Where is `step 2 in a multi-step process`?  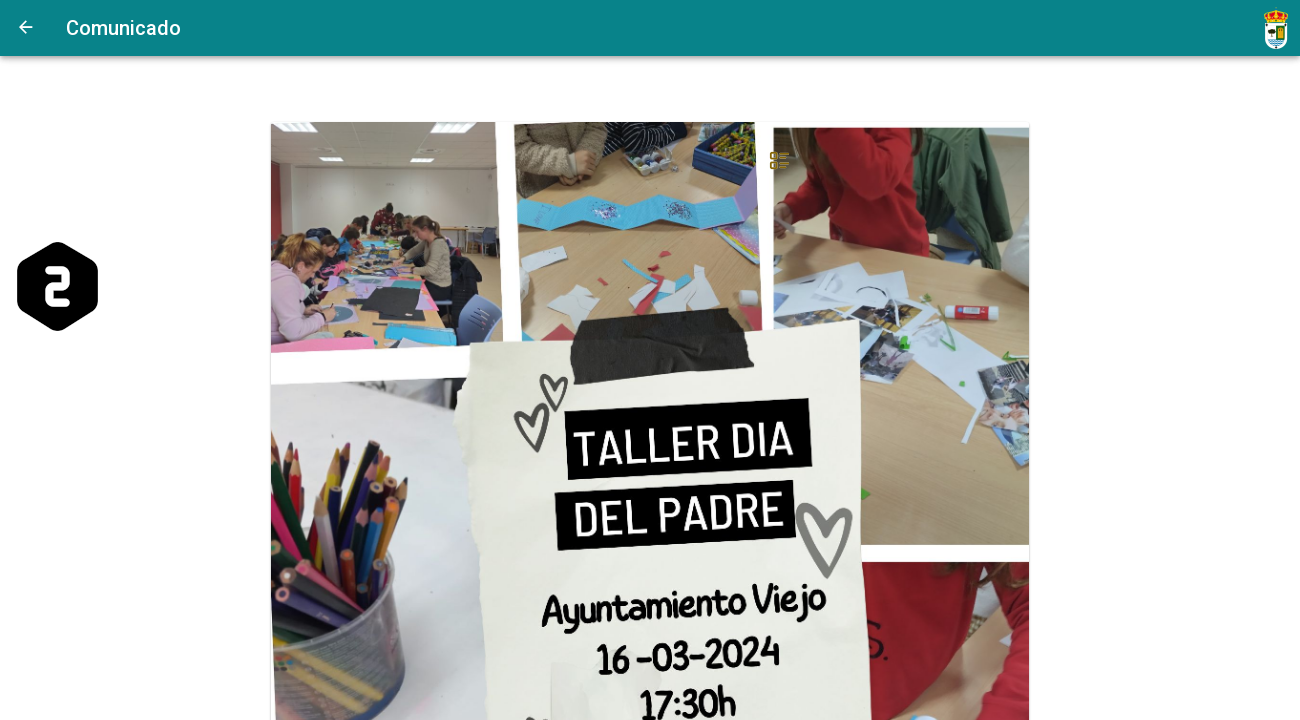
step 2 in a multi-step process is located at coordinates (57, 286).